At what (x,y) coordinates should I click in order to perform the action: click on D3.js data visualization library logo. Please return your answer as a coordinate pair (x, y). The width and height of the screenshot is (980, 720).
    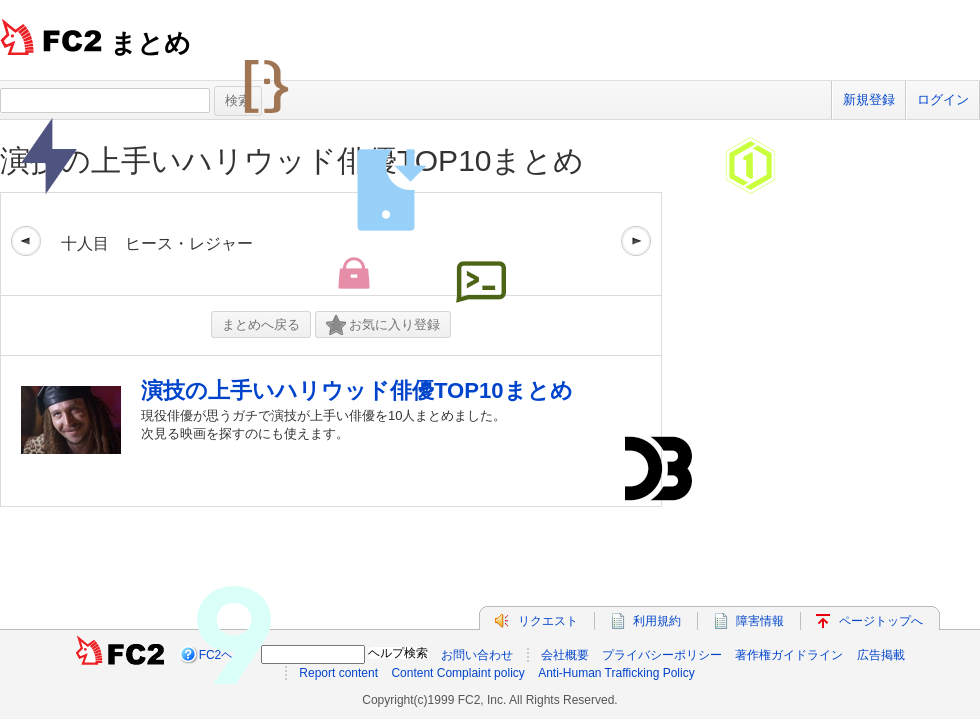
    Looking at the image, I should click on (658, 468).